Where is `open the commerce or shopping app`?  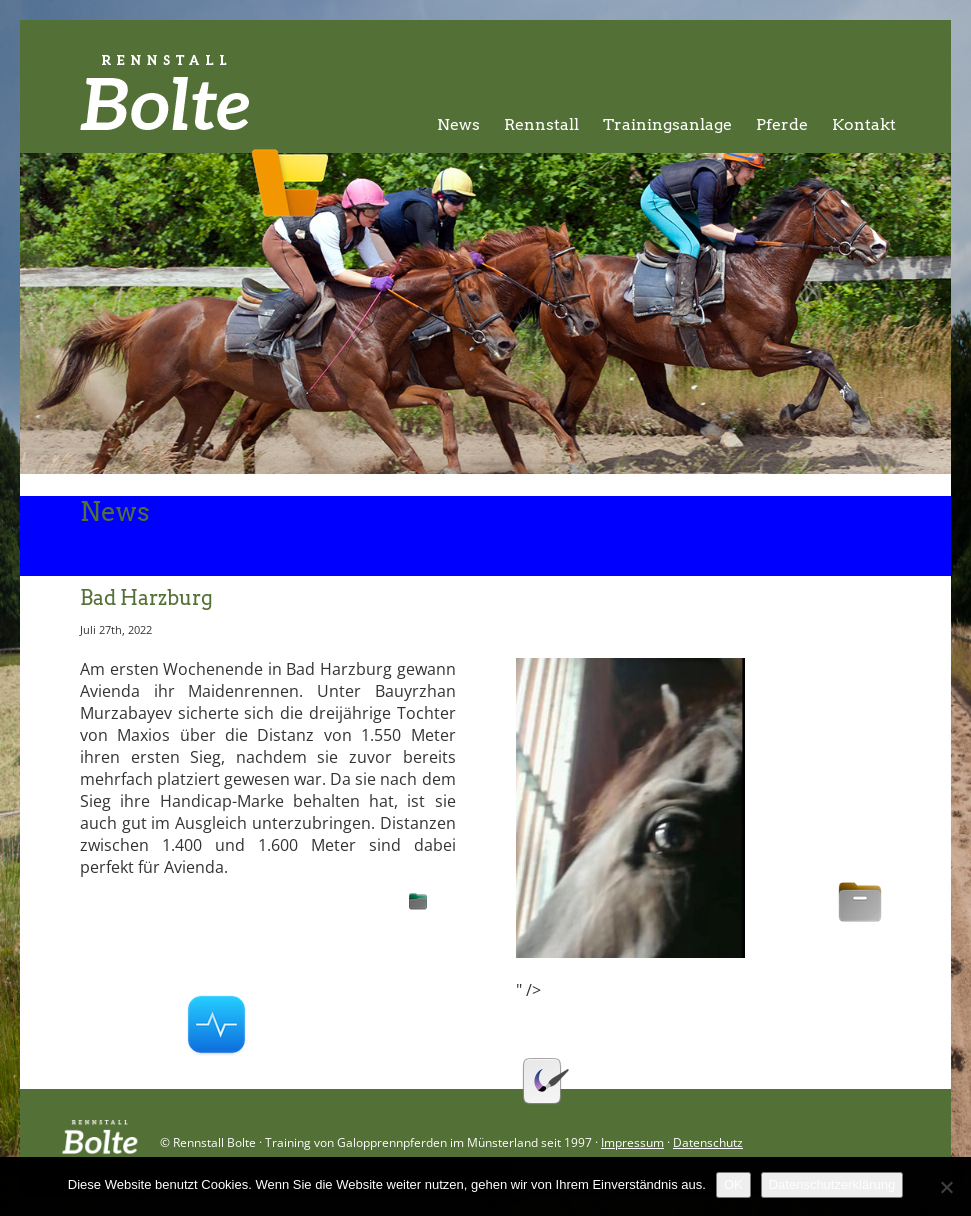 open the commerce or shopping app is located at coordinates (290, 183).